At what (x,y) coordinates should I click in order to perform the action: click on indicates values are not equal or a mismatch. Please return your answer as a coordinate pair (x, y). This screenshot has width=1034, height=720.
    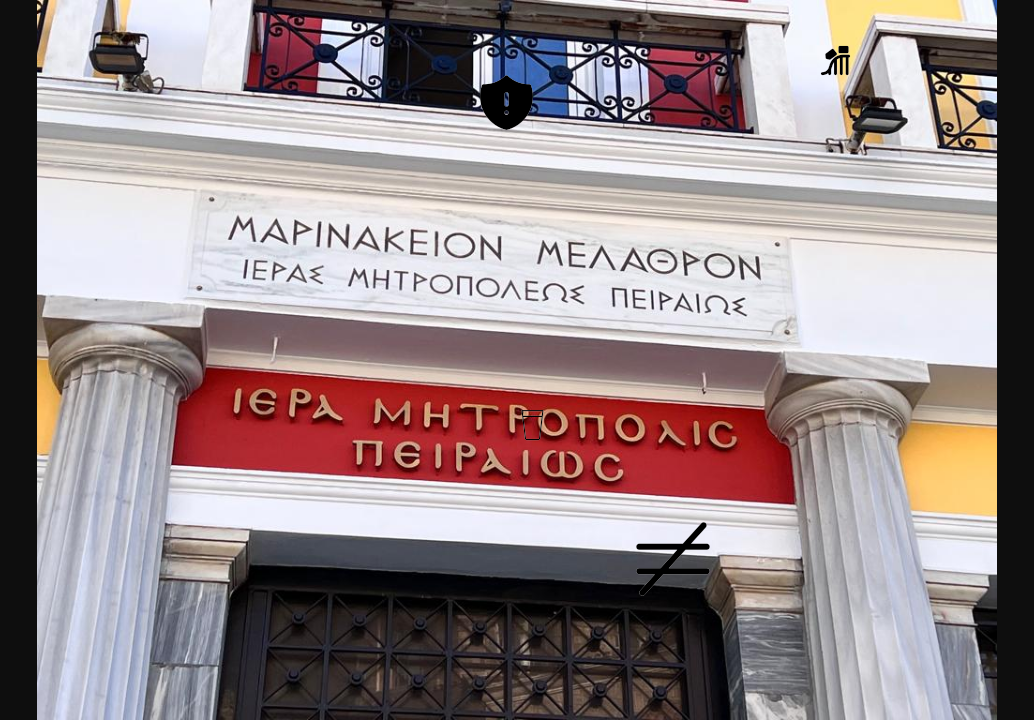
    Looking at the image, I should click on (673, 559).